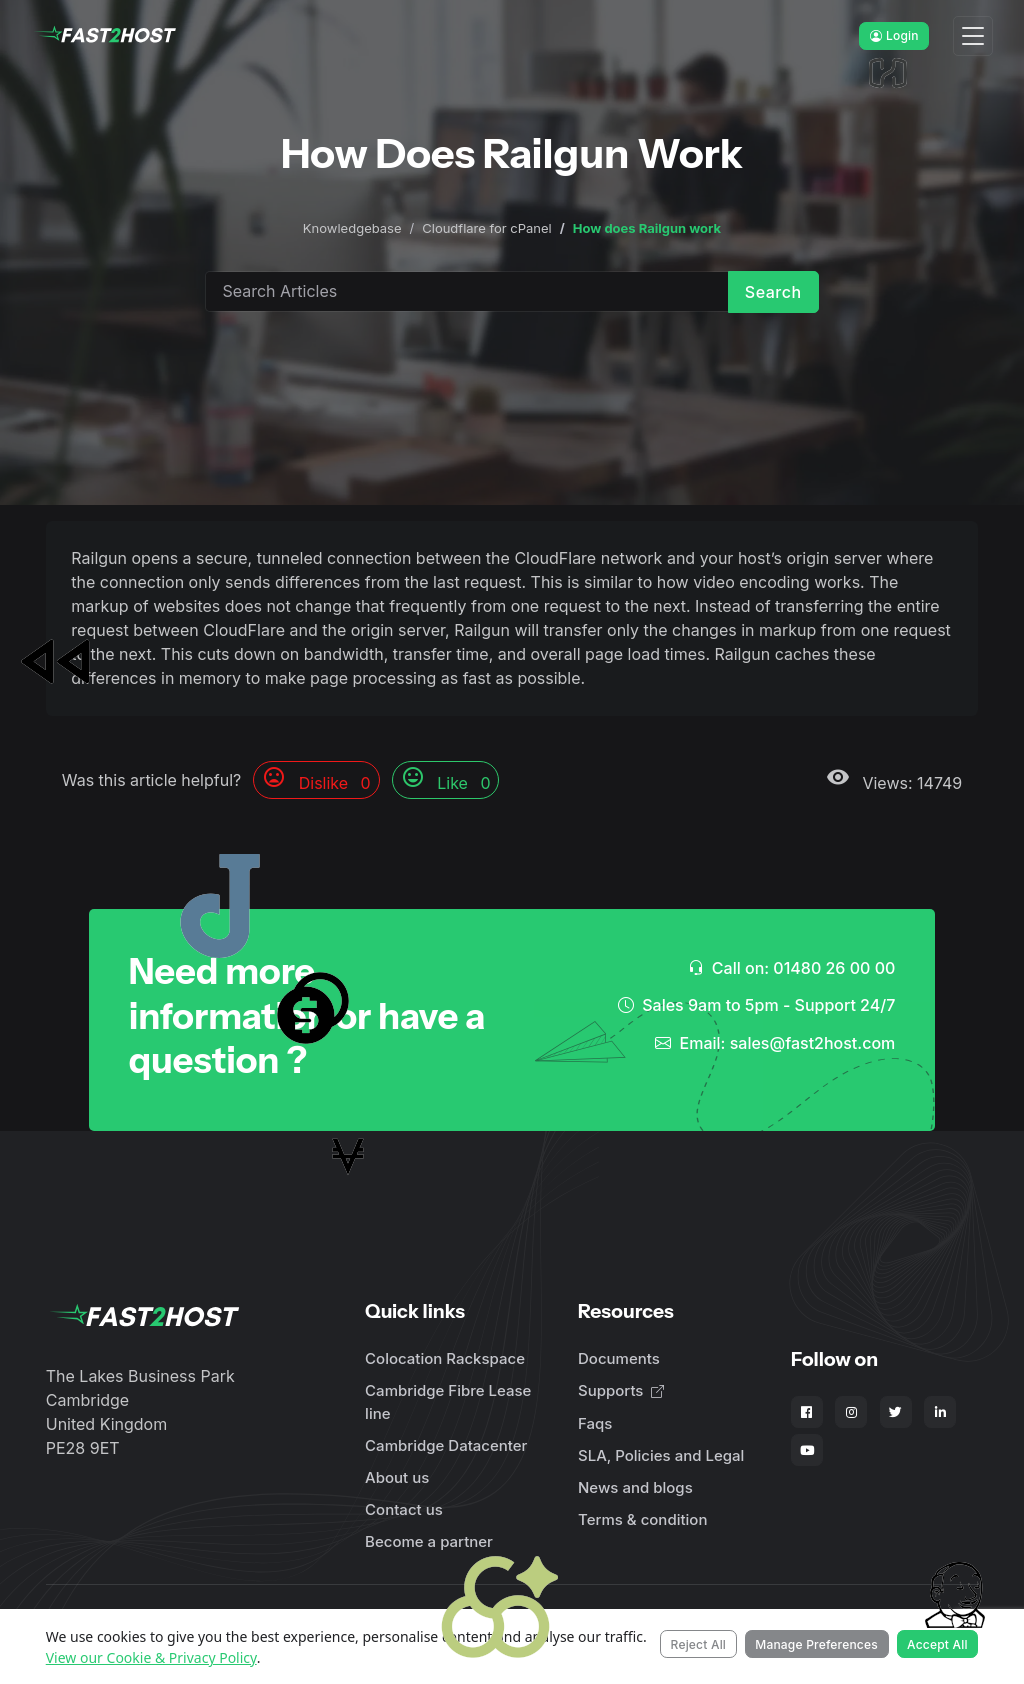 Image resolution: width=1024 pixels, height=1684 pixels. Describe the element at coordinates (313, 1008) in the screenshot. I see `view your coin balance or currency` at that location.